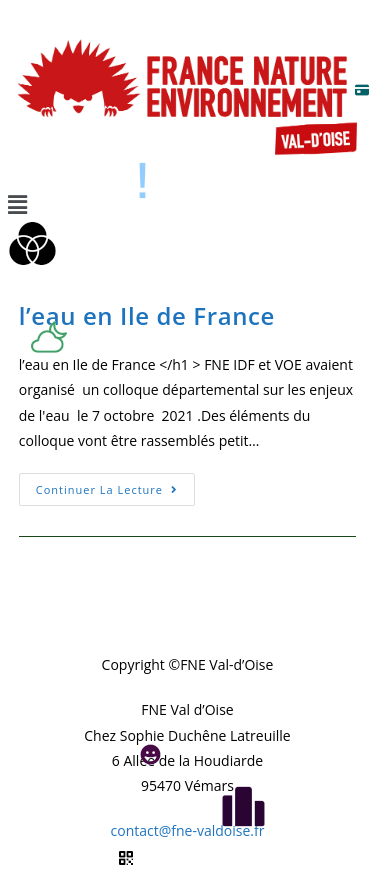 This screenshot has height=889, width=375. Describe the element at coordinates (49, 337) in the screenshot. I see `indicates cloudy night weather conditions` at that location.